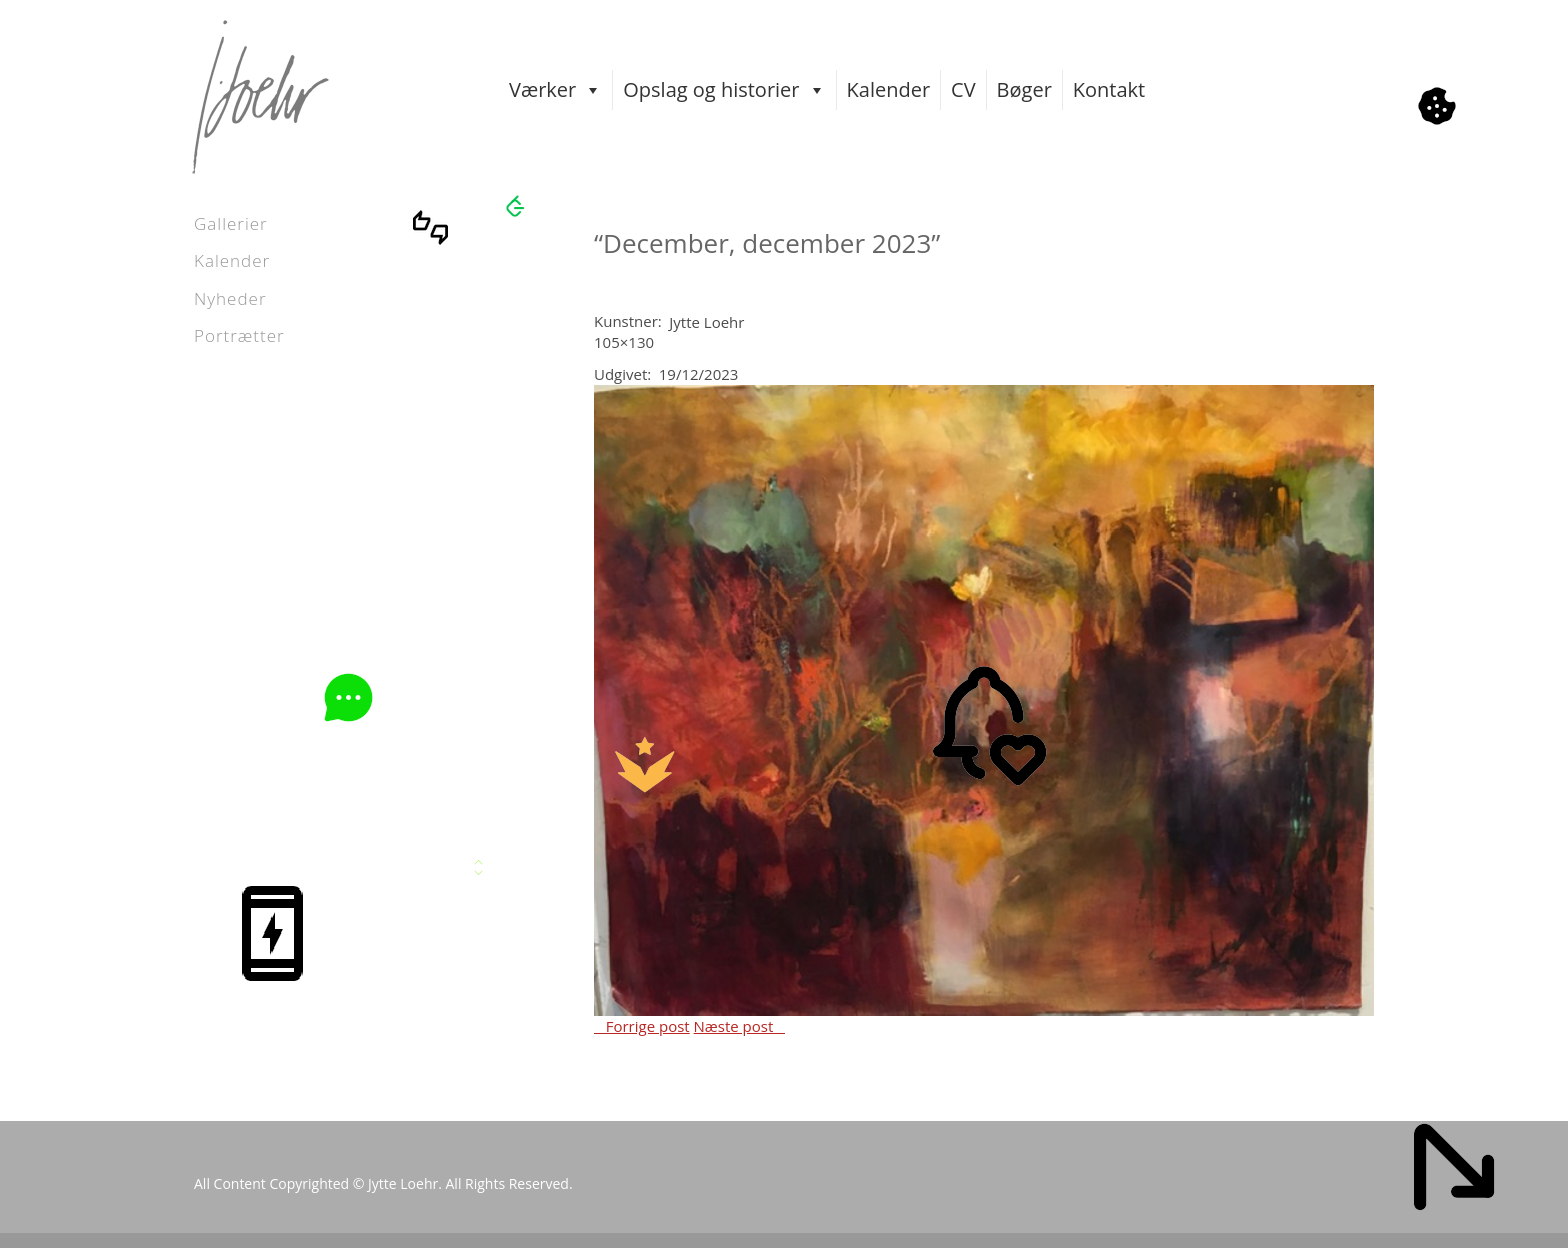 The width and height of the screenshot is (1568, 1248). Describe the element at coordinates (1437, 106) in the screenshot. I see `manage cookie consent preferences` at that location.